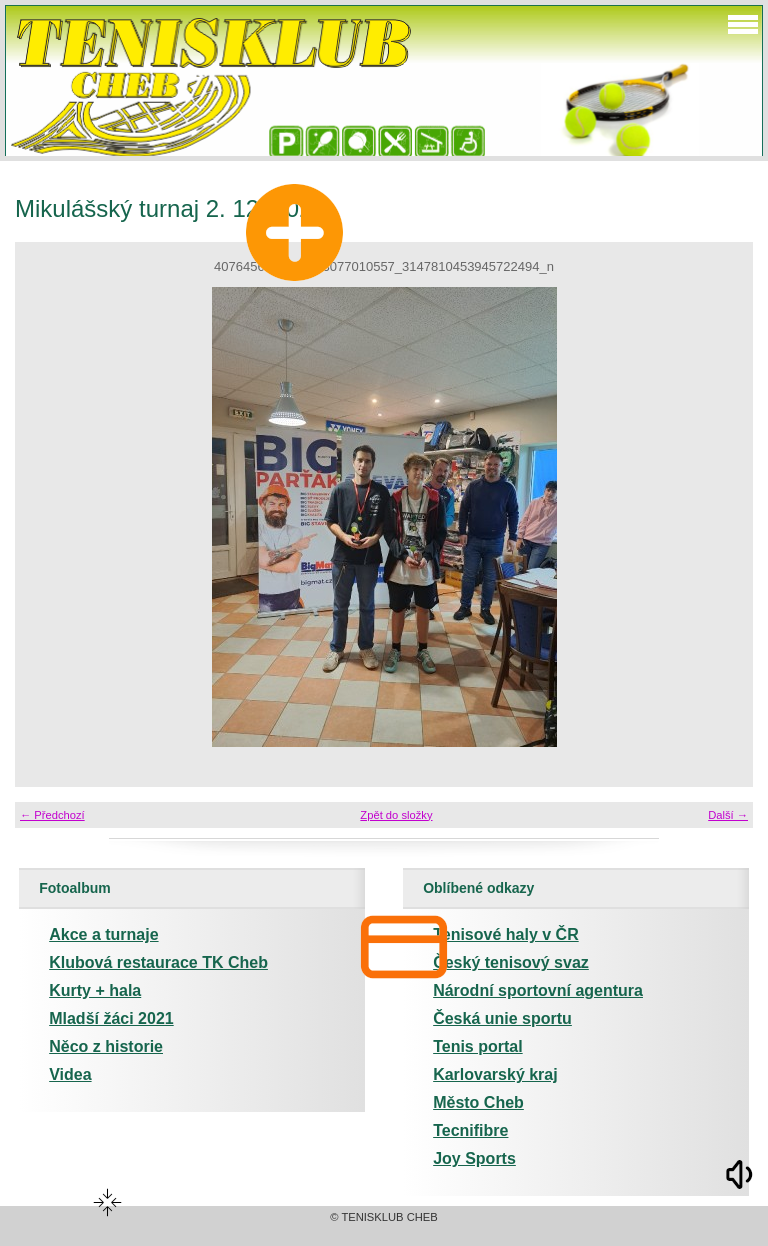 The image size is (768, 1246). I want to click on manage payment methods, so click(404, 947).